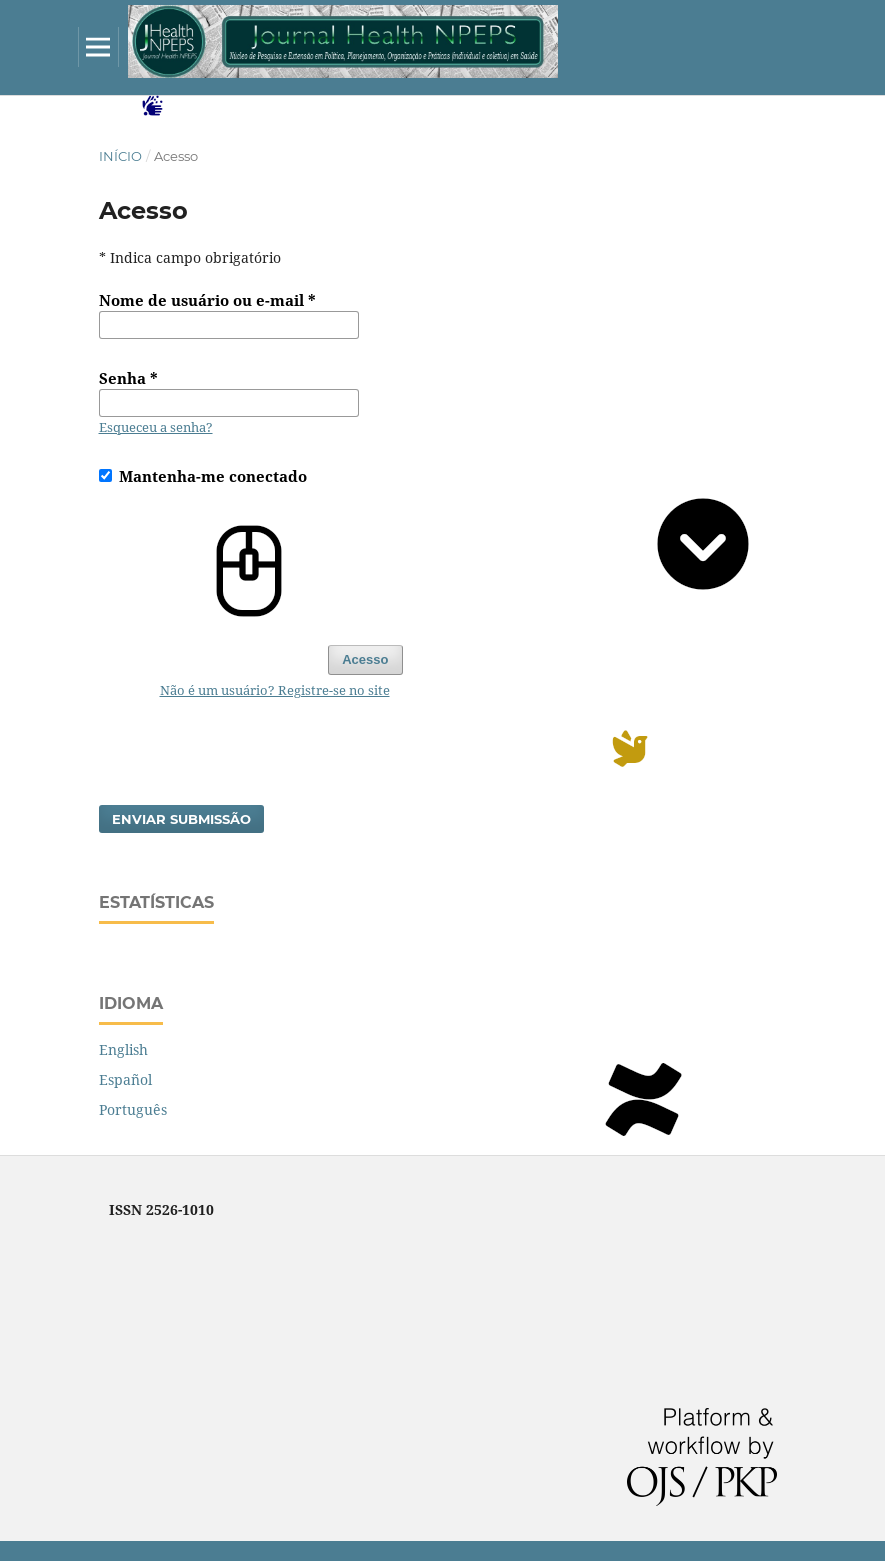 The width and height of the screenshot is (885, 1561). Describe the element at coordinates (643, 1099) in the screenshot. I see `open Confluence workspace` at that location.